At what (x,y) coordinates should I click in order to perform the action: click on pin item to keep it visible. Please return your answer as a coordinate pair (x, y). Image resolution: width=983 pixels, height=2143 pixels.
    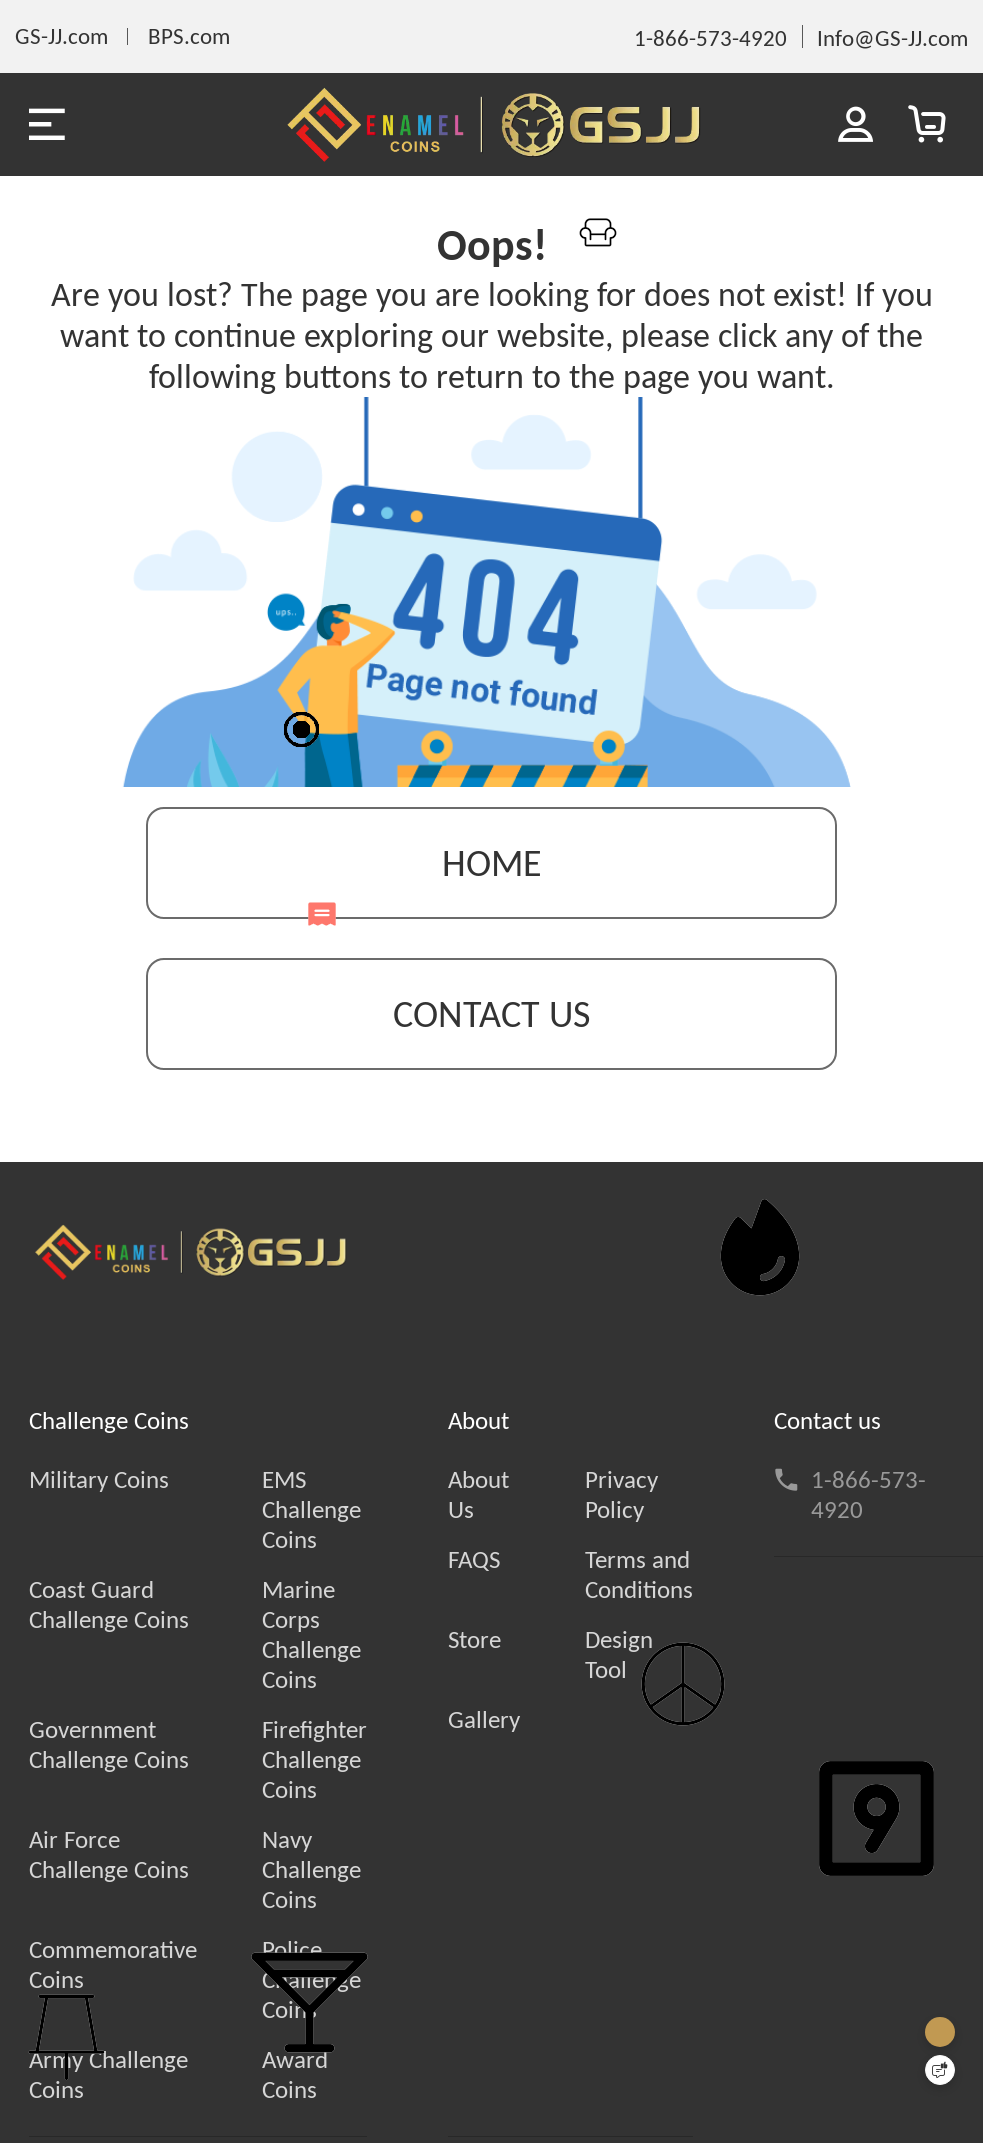
    Looking at the image, I should click on (66, 2032).